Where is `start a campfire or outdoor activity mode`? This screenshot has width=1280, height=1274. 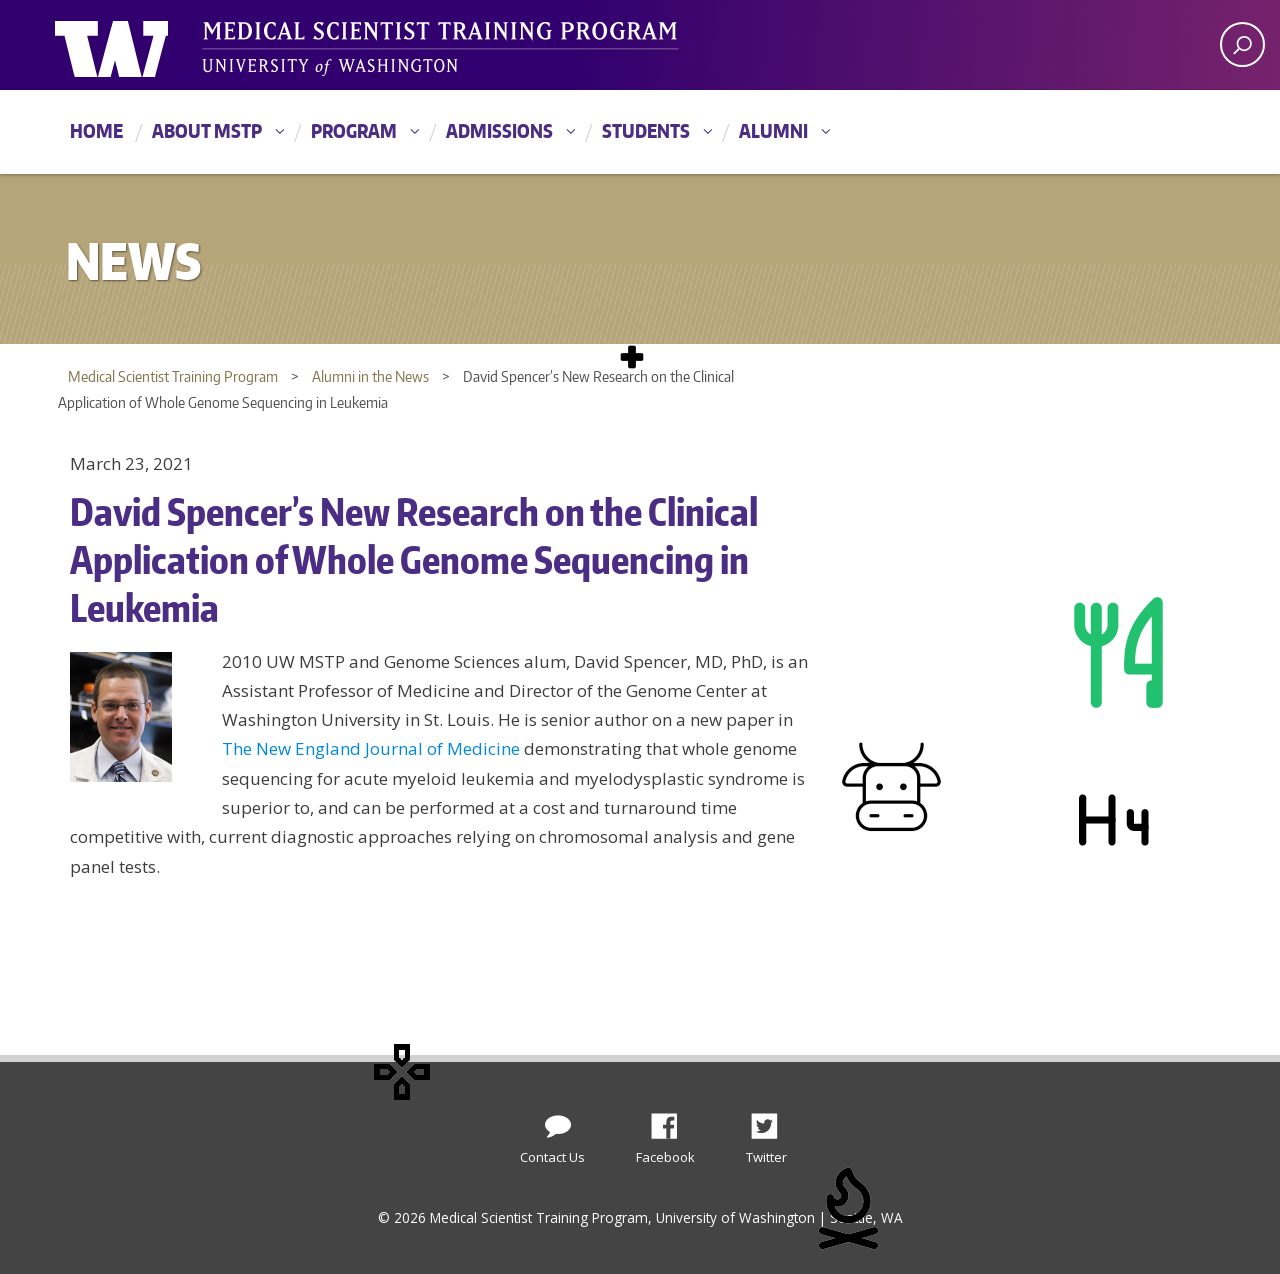 start a campfire or outdoor activity mode is located at coordinates (848, 1208).